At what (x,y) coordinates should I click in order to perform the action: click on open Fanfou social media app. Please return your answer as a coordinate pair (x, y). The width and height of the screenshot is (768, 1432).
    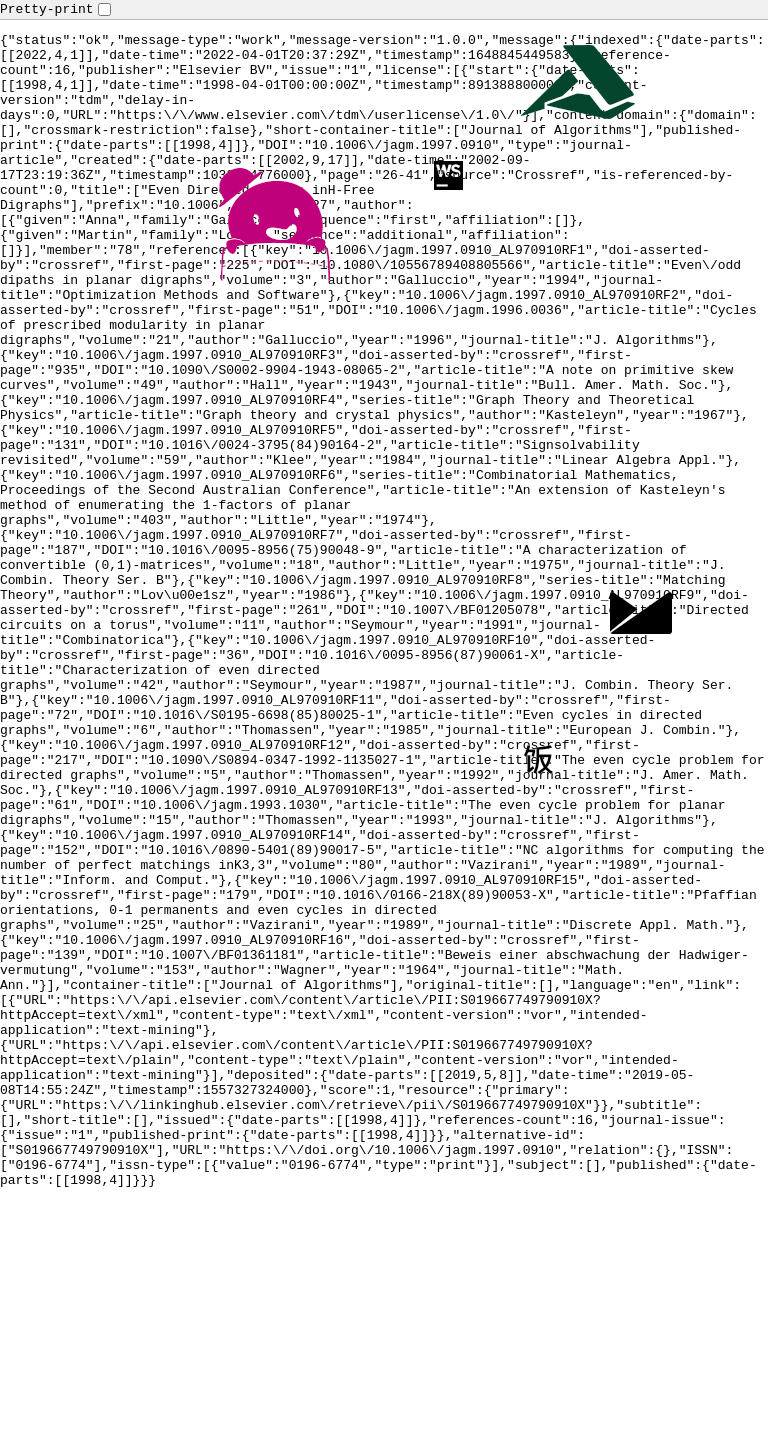
    Looking at the image, I should click on (538, 759).